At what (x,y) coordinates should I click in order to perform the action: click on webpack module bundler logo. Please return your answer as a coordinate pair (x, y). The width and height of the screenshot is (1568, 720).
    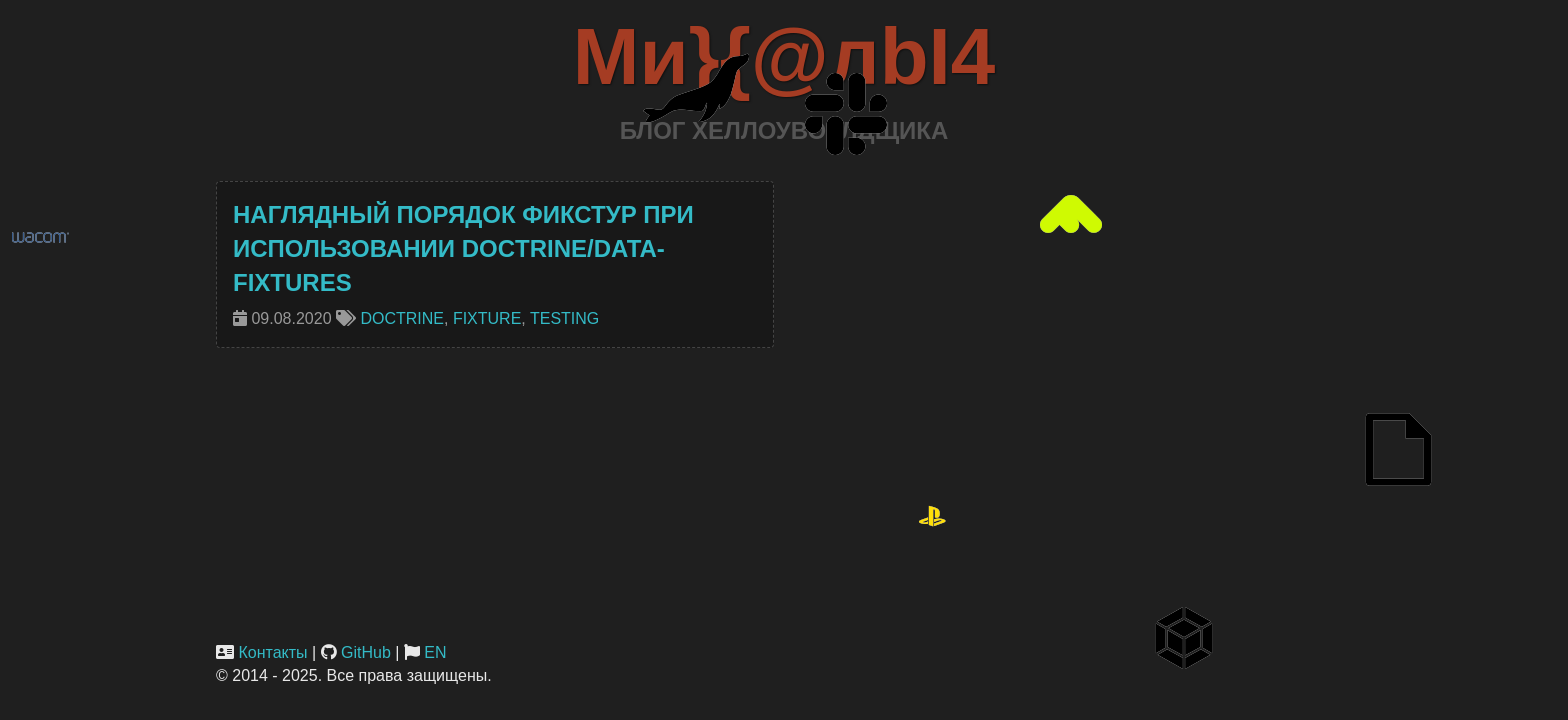
    Looking at the image, I should click on (1184, 638).